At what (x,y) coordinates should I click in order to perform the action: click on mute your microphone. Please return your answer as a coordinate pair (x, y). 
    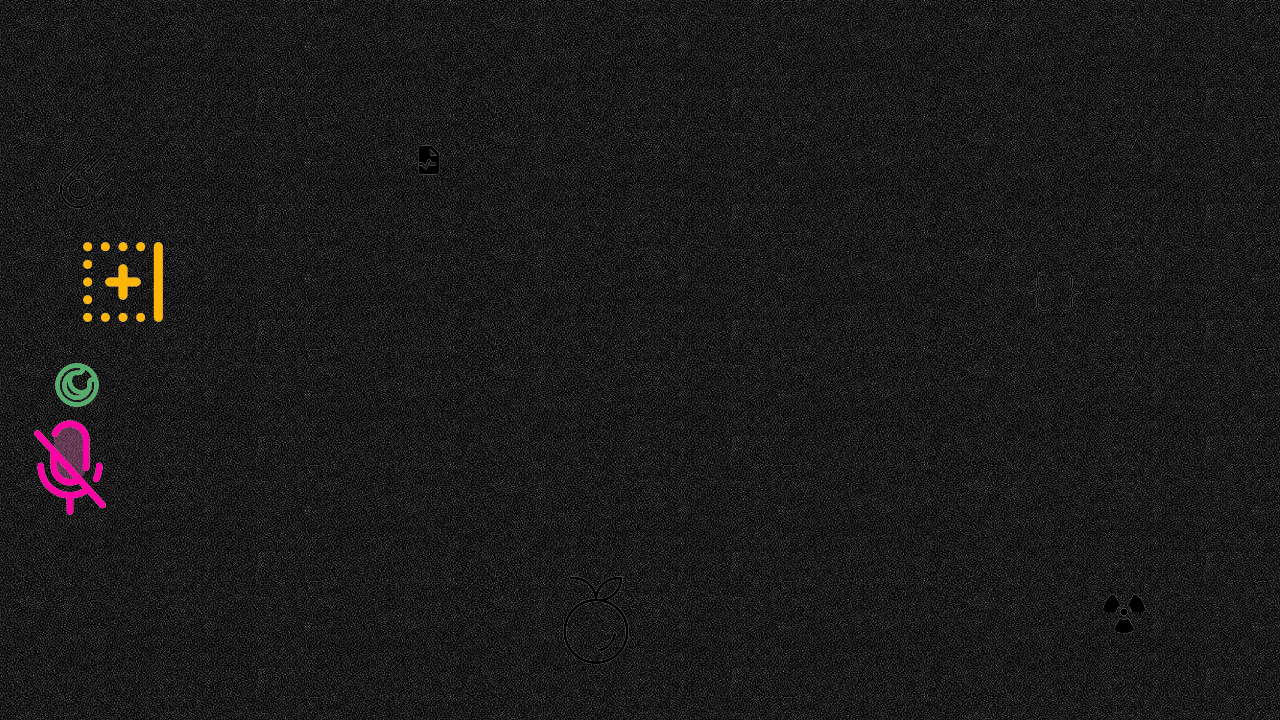
    Looking at the image, I should click on (70, 466).